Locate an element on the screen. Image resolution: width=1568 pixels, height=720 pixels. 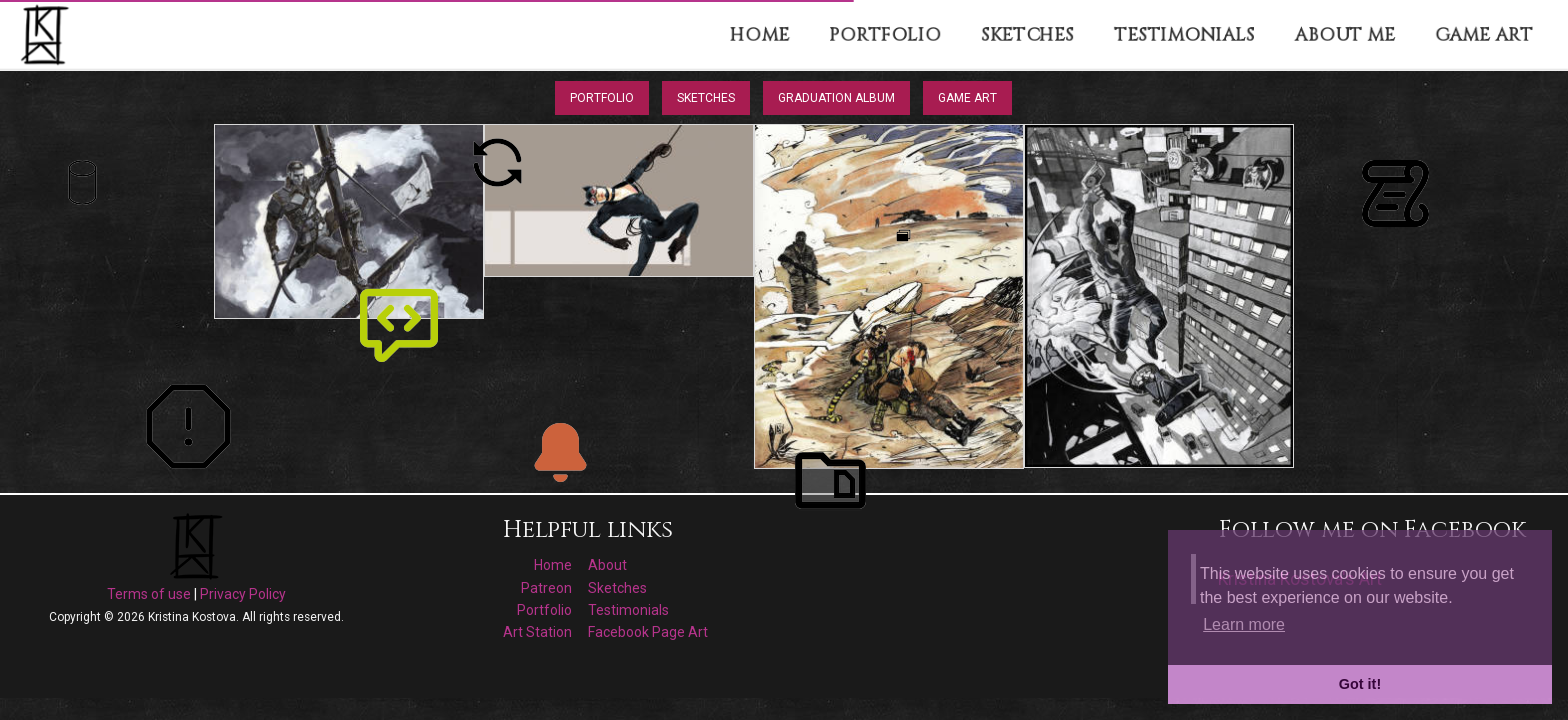
view activity log or history is located at coordinates (1395, 193).